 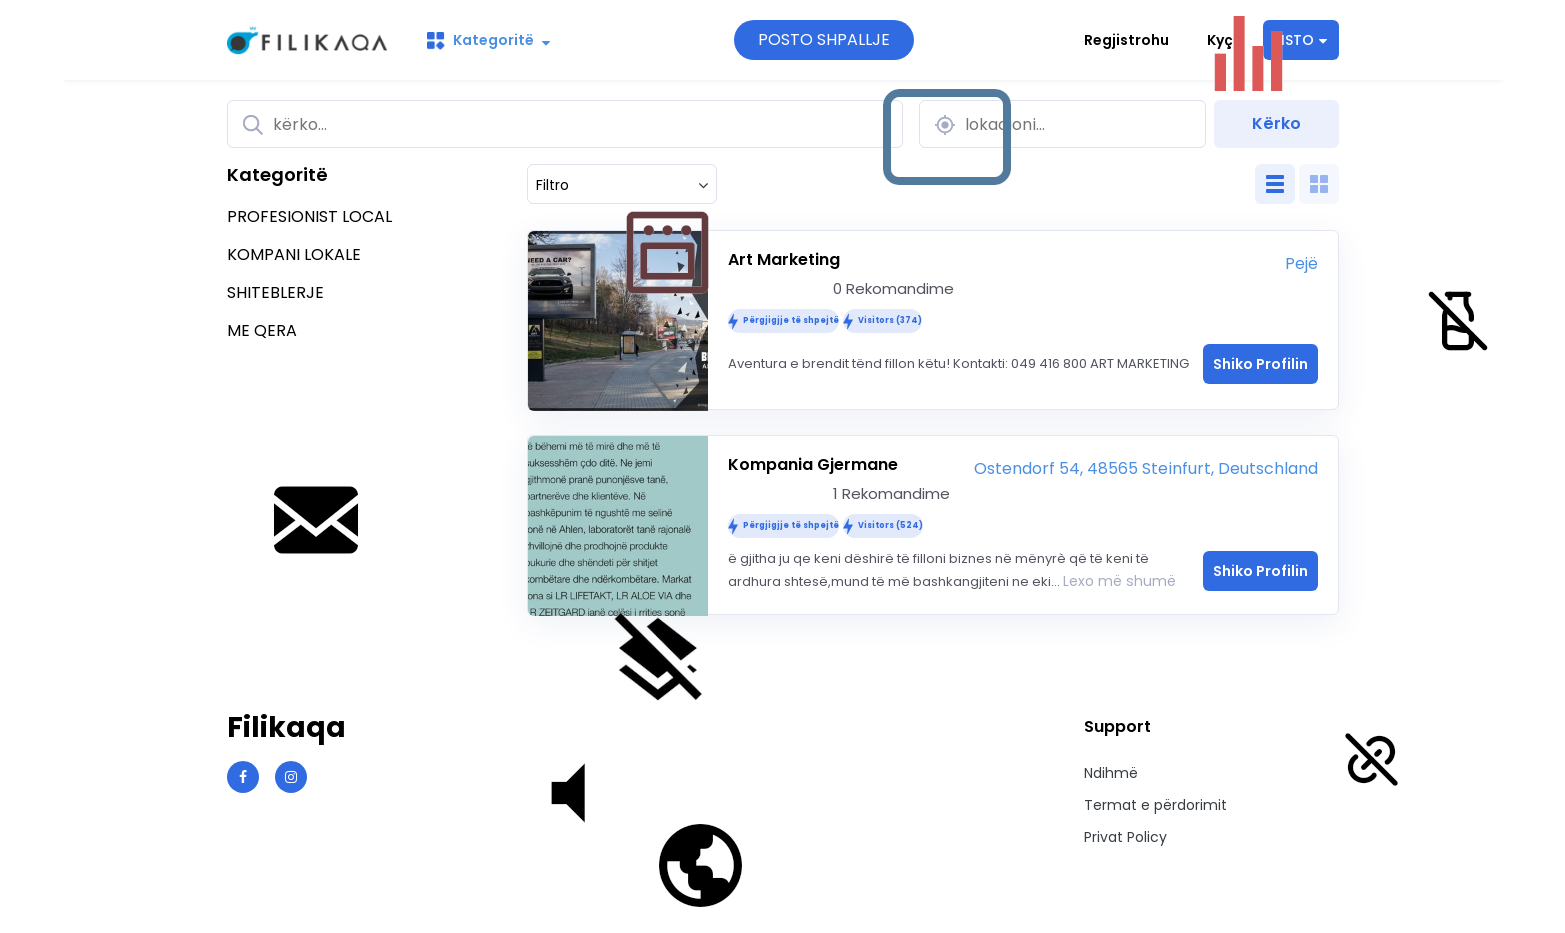 What do you see at coordinates (570, 793) in the screenshot?
I see `mute audio or sound` at bounding box center [570, 793].